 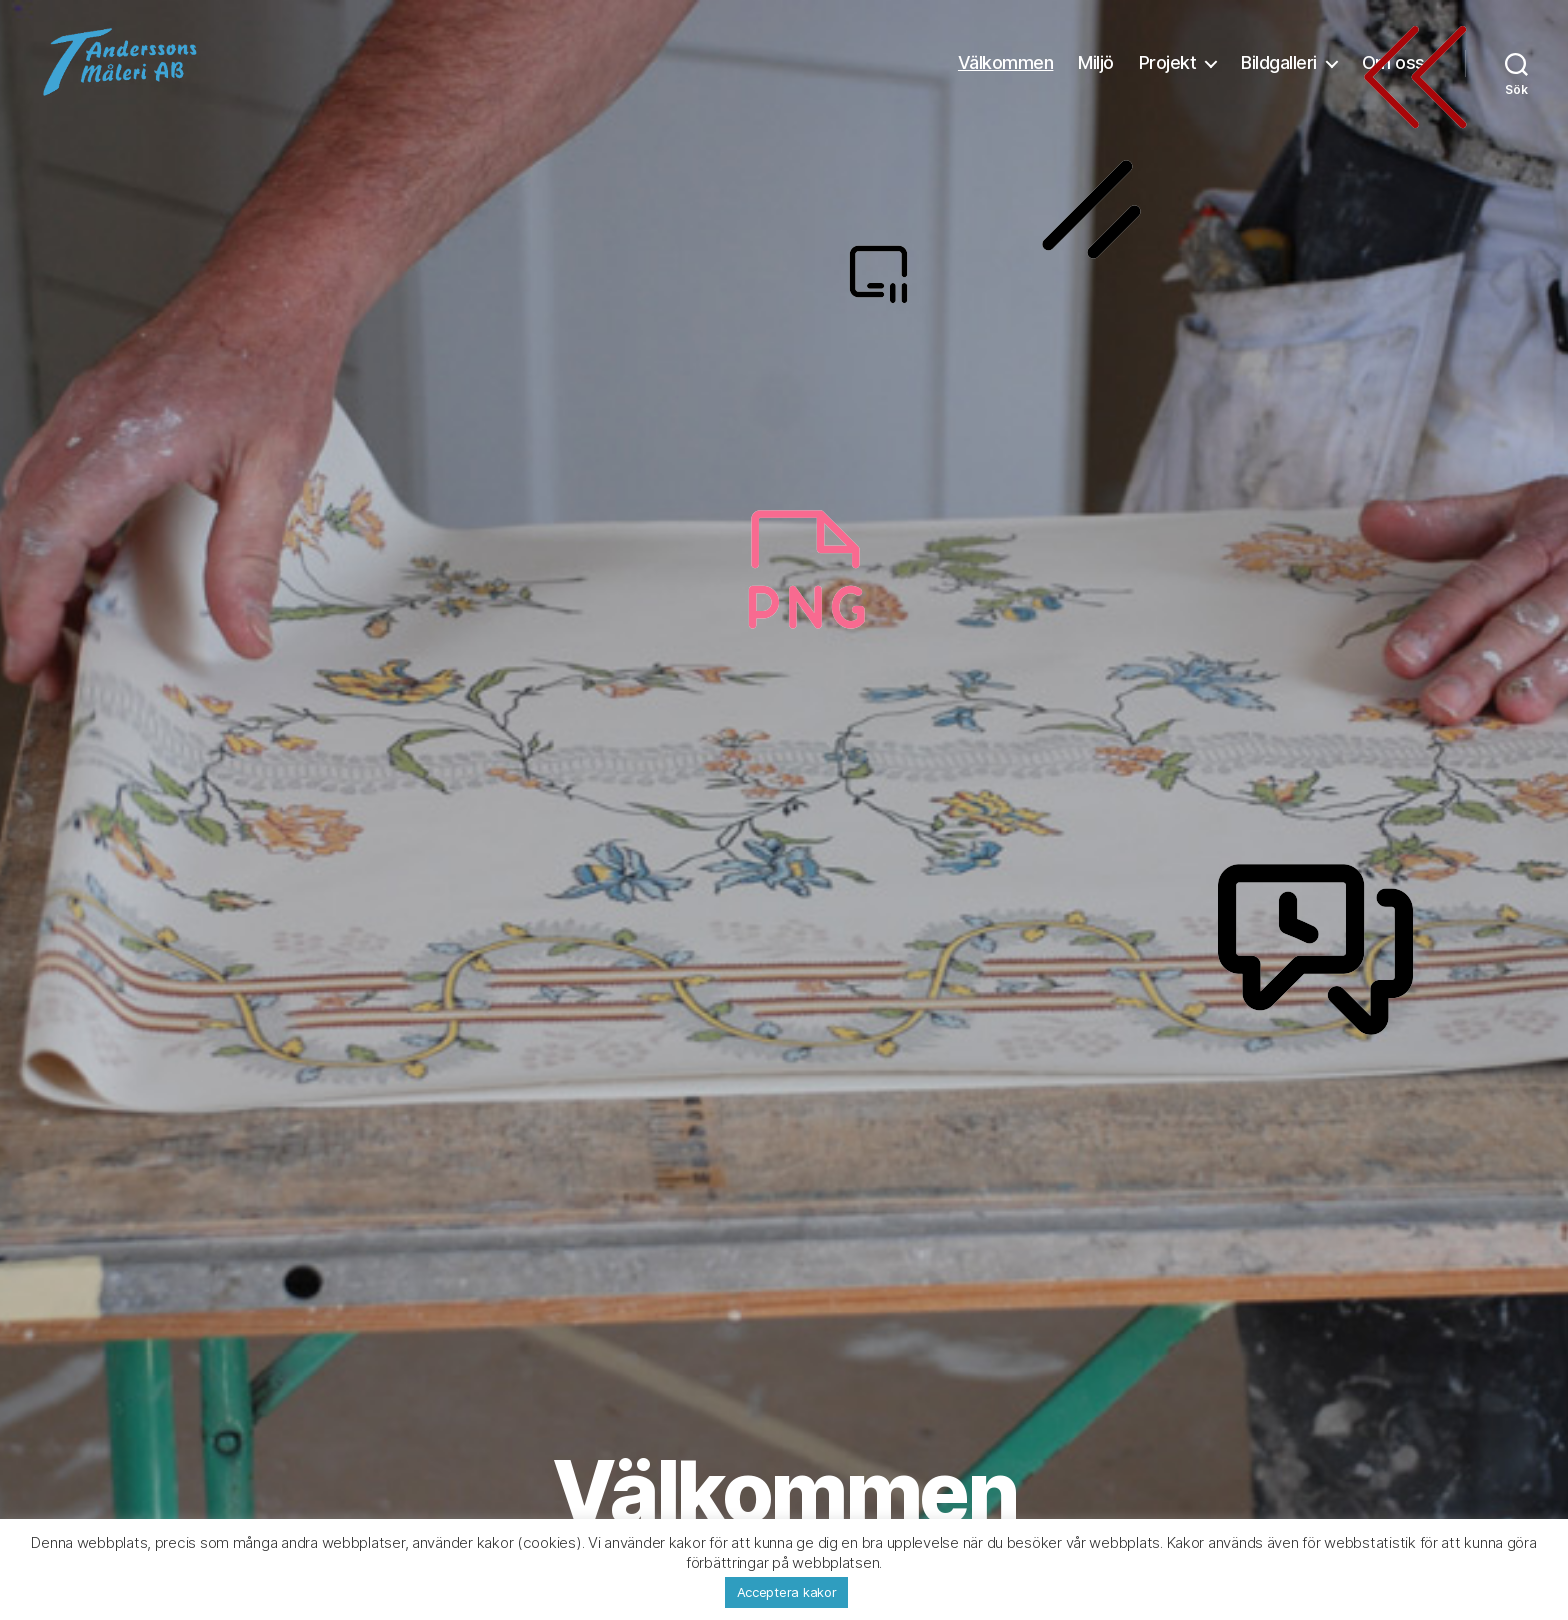 What do you see at coordinates (878, 271) in the screenshot?
I see `pause media playback on tablet device` at bounding box center [878, 271].